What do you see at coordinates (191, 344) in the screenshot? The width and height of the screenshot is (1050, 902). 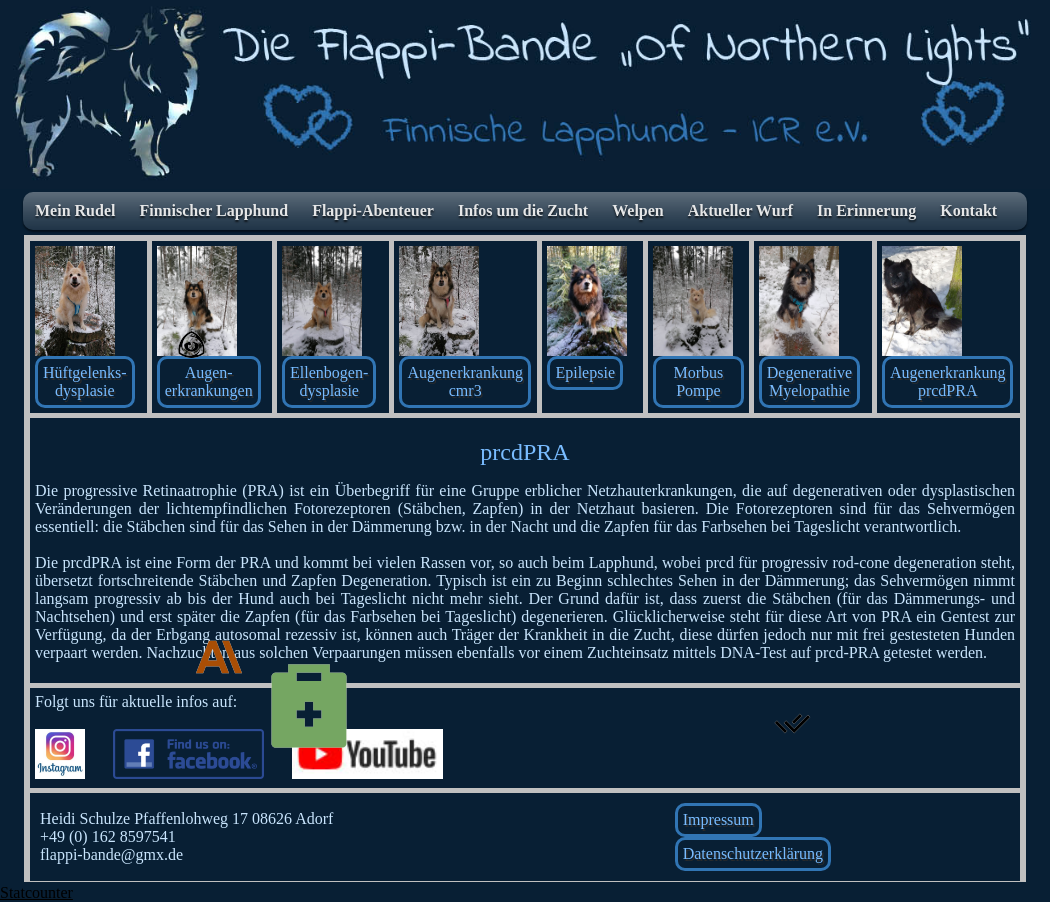 I see `visit iconfinder website` at bounding box center [191, 344].